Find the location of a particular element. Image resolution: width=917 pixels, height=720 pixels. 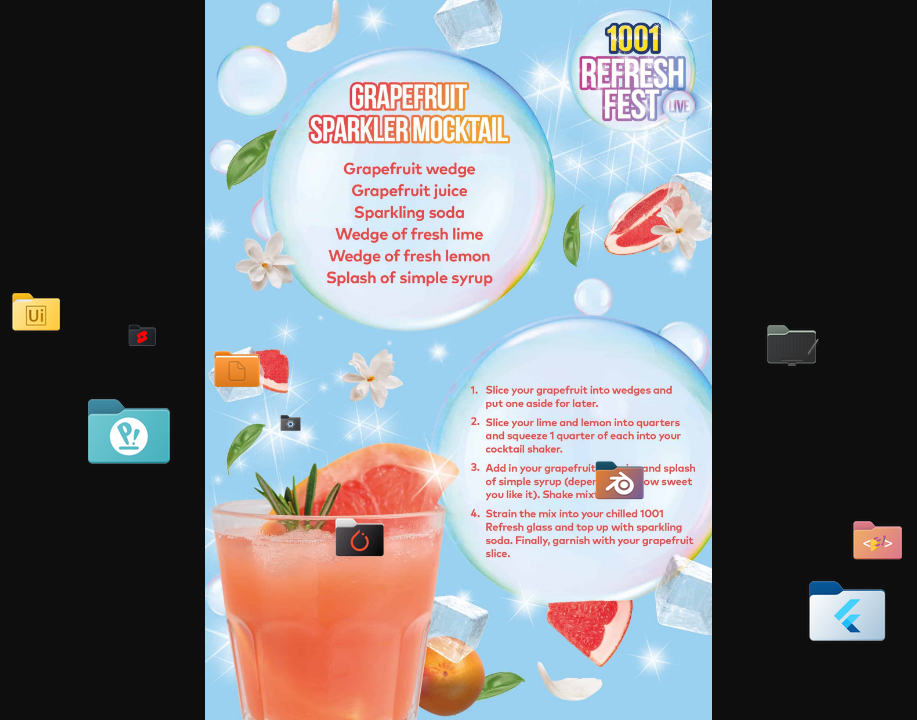

open flutter project folder is located at coordinates (847, 613).